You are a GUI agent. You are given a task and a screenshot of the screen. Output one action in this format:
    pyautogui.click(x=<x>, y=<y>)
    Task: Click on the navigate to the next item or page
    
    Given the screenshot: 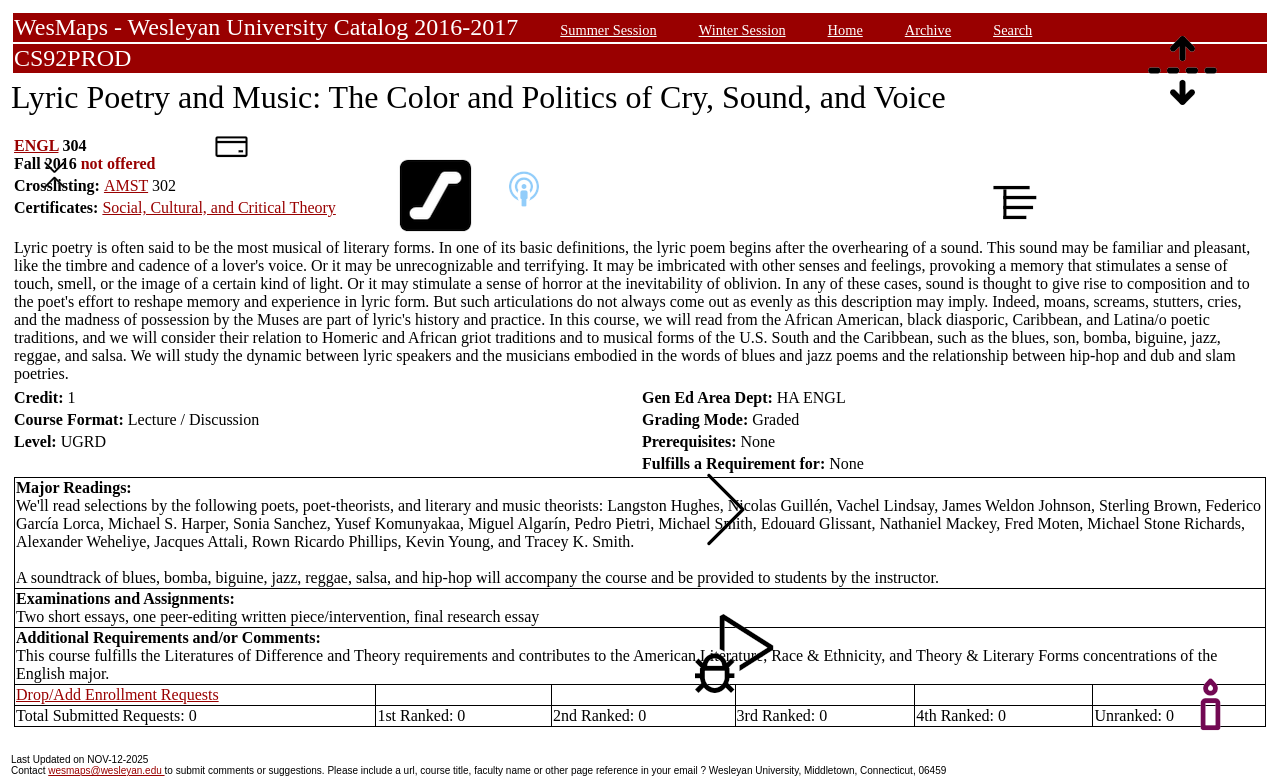 What is the action you would take?
    pyautogui.click(x=722, y=509)
    